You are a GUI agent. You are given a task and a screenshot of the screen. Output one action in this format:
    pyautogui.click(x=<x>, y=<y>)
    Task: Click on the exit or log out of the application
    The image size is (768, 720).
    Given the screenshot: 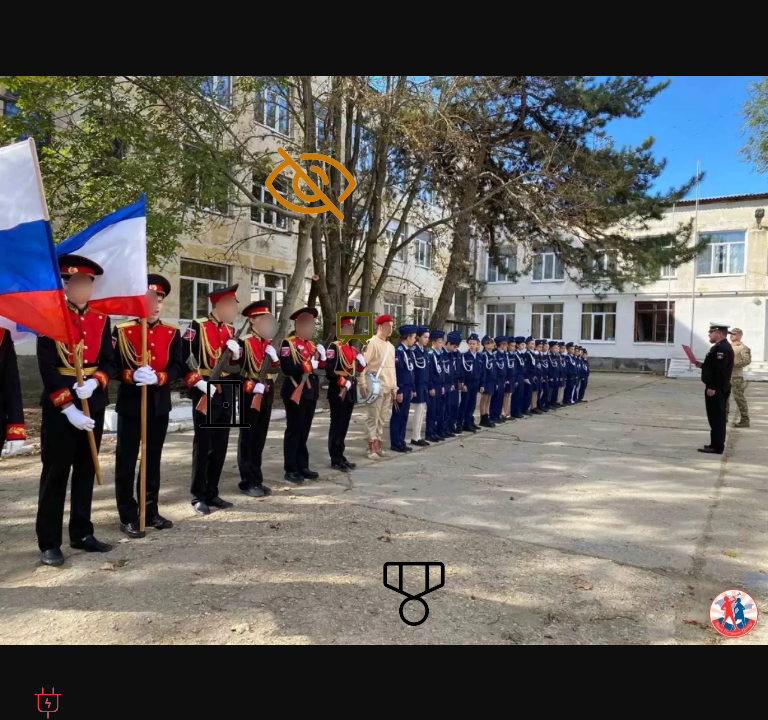 What is the action you would take?
    pyautogui.click(x=225, y=404)
    